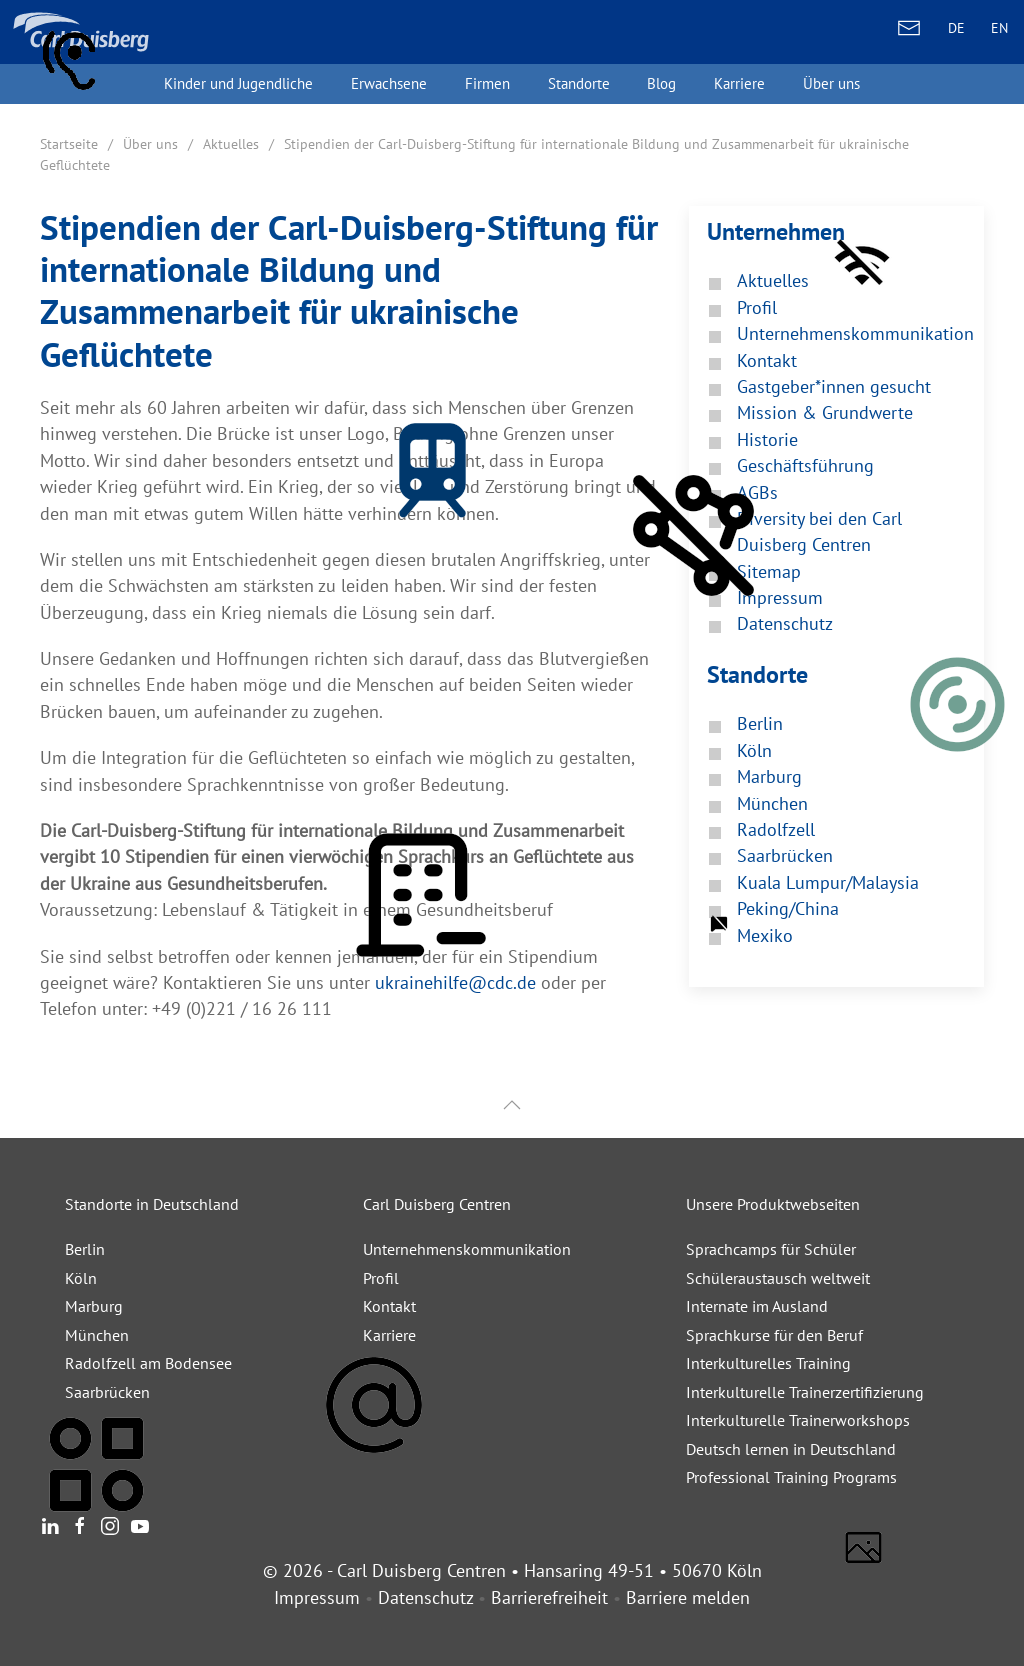 This screenshot has width=1024, height=1666. I want to click on view subway or metro transit options, so click(432, 467).